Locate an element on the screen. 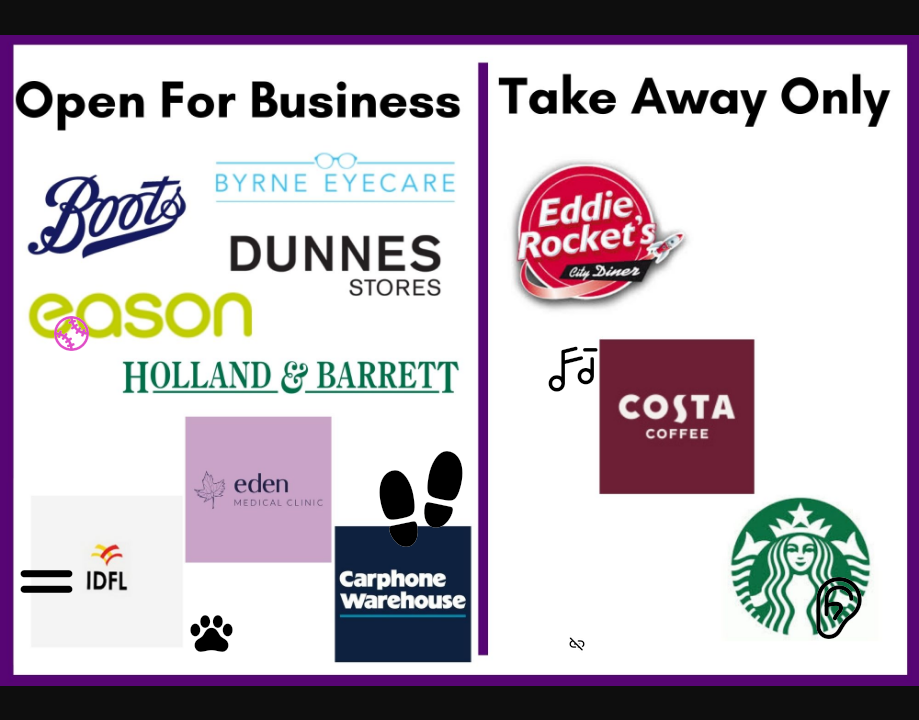 This screenshot has height=720, width=919. access pet-related features or settings is located at coordinates (211, 633).